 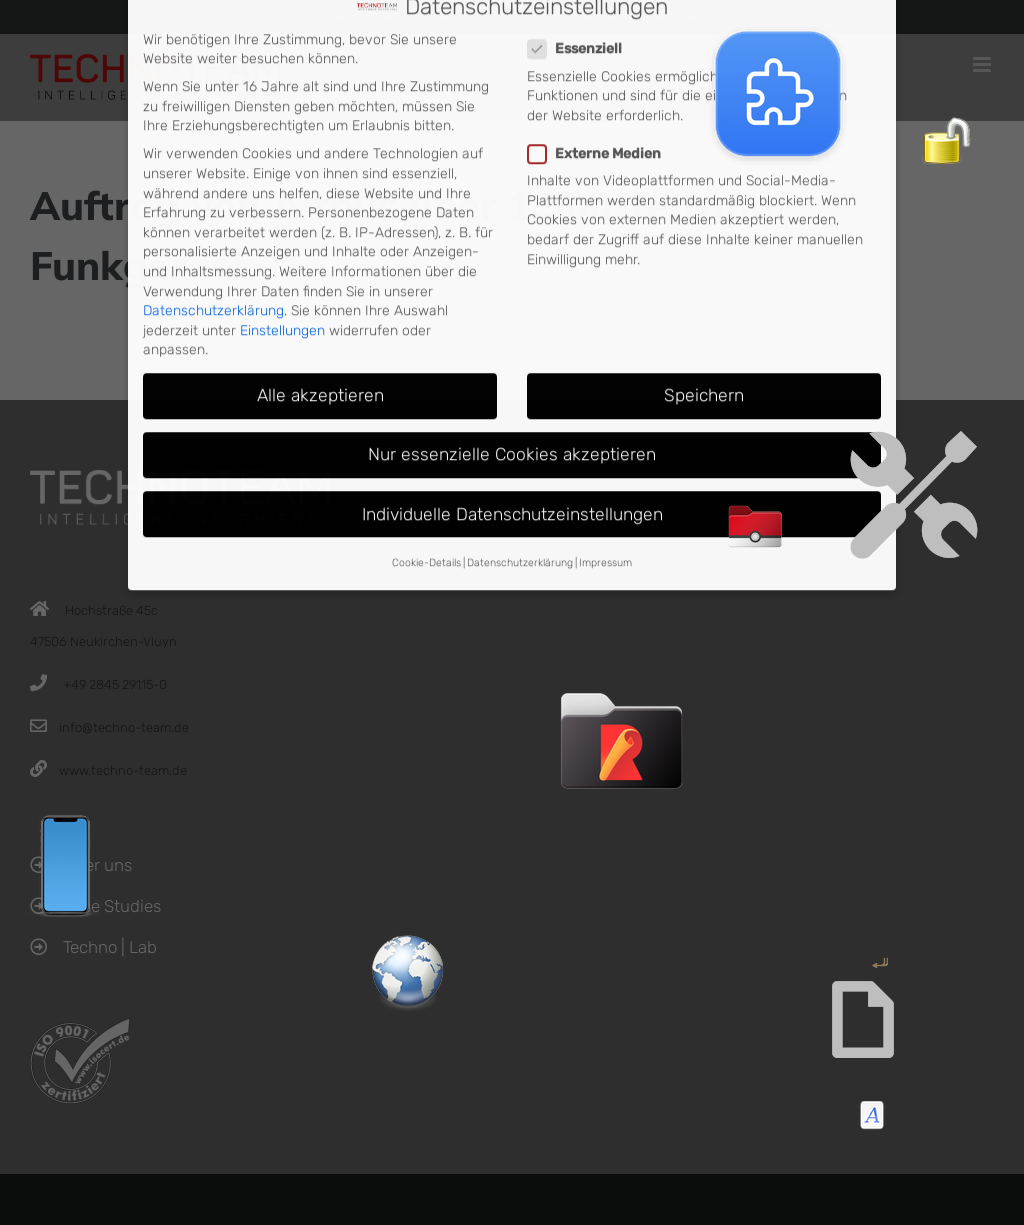 What do you see at coordinates (408, 971) in the screenshot?
I see `access internet and web applications` at bounding box center [408, 971].